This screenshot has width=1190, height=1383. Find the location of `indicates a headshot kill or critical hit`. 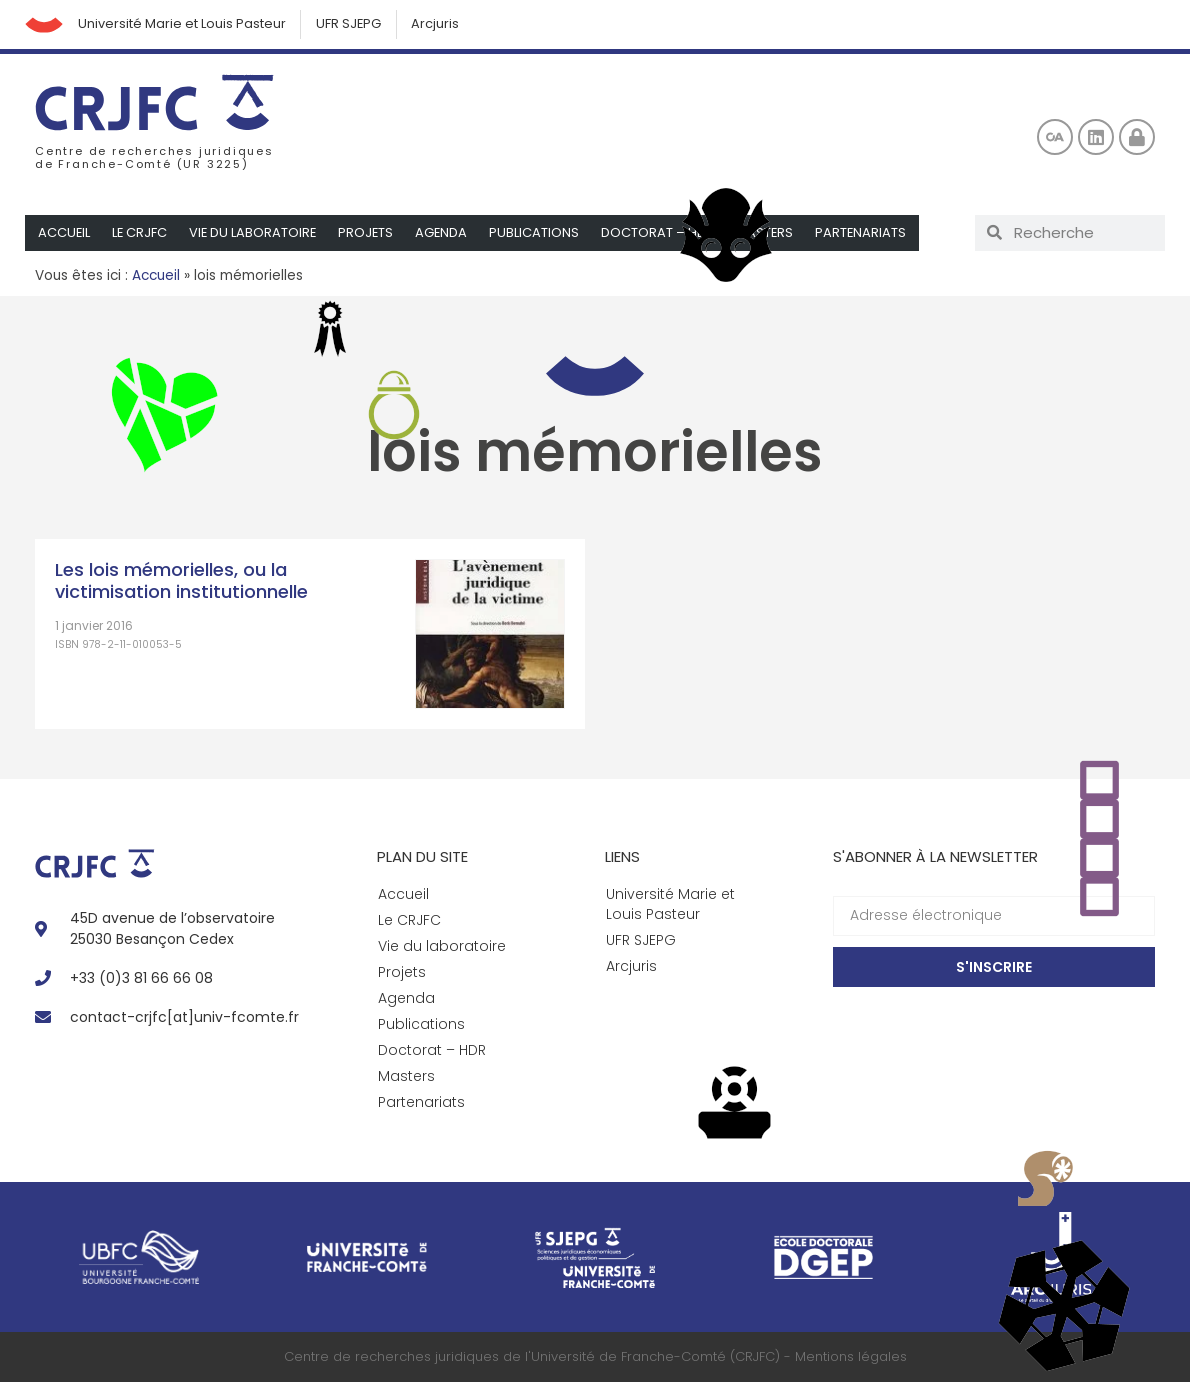

indicates a headshot kill or critical hit is located at coordinates (734, 1102).